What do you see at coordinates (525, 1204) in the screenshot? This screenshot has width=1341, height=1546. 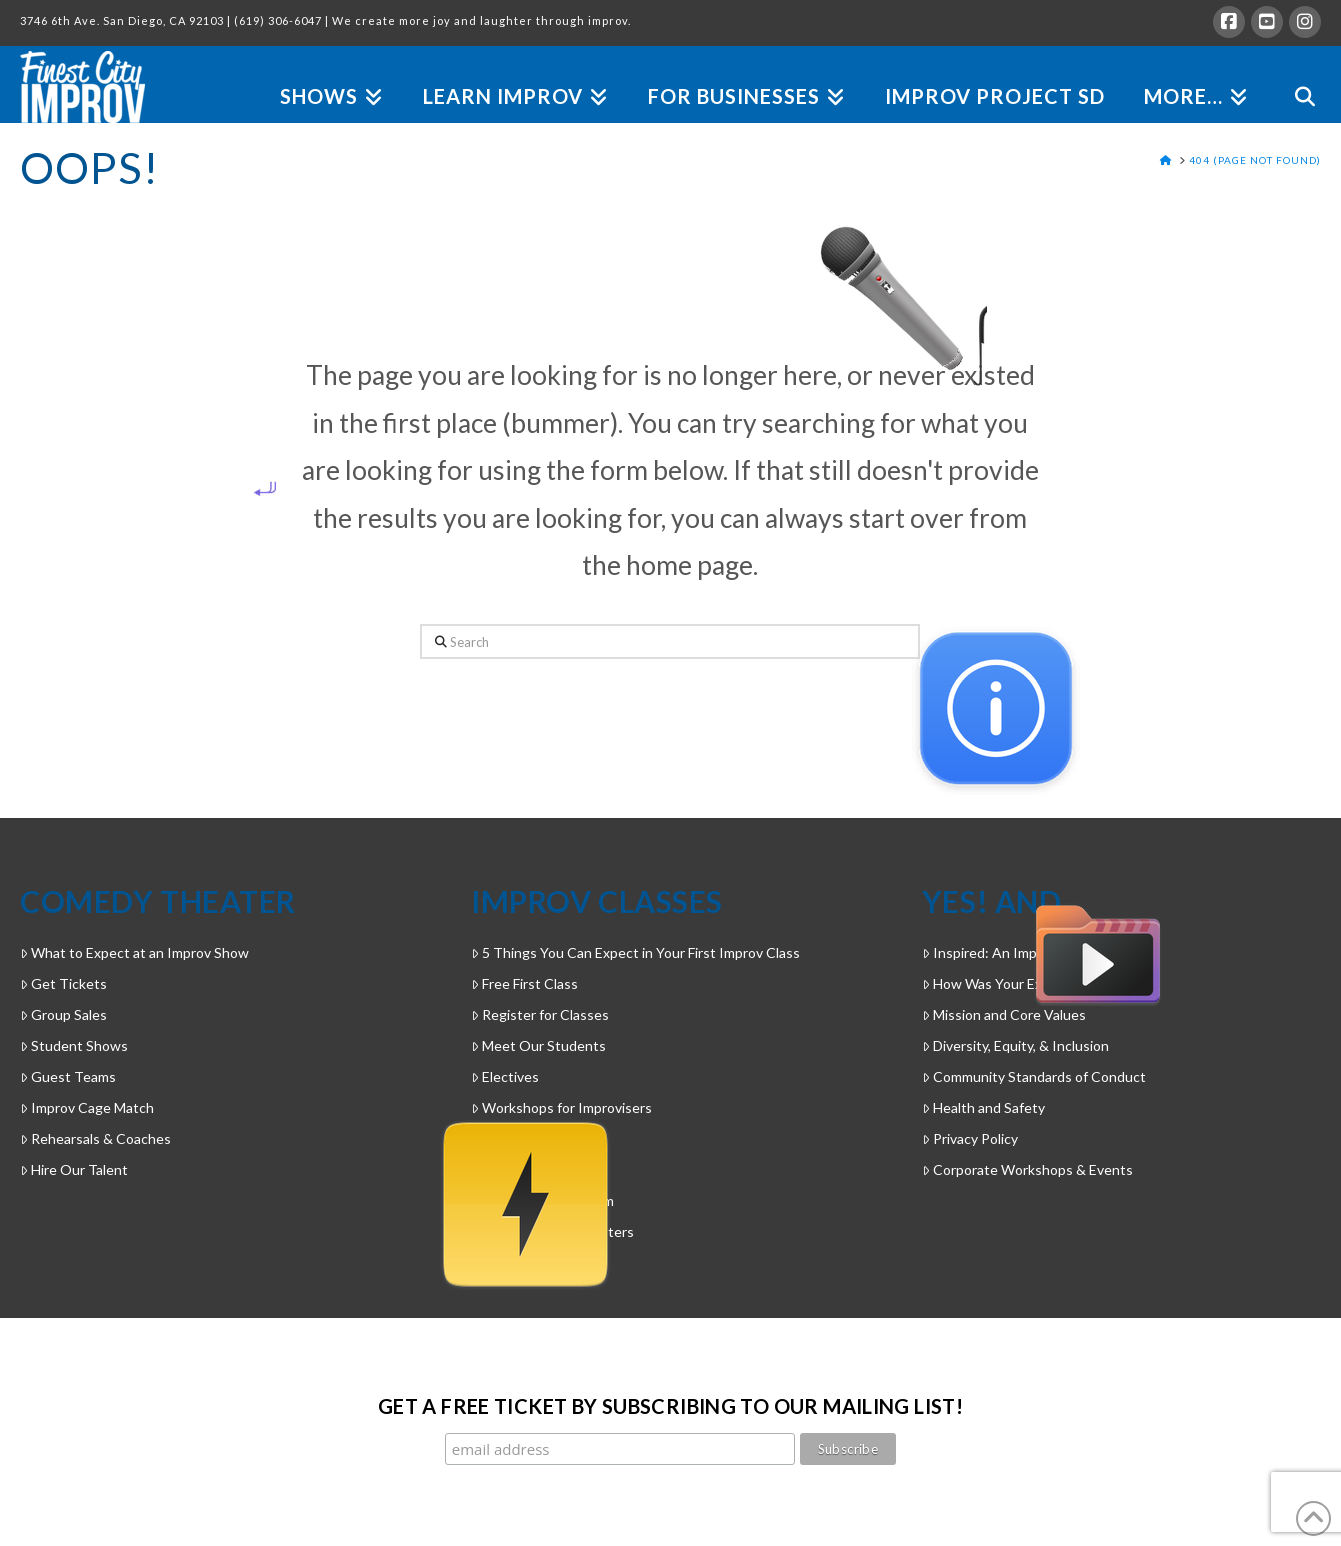 I see `access power and battery settings` at bounding box center [525, 1204].